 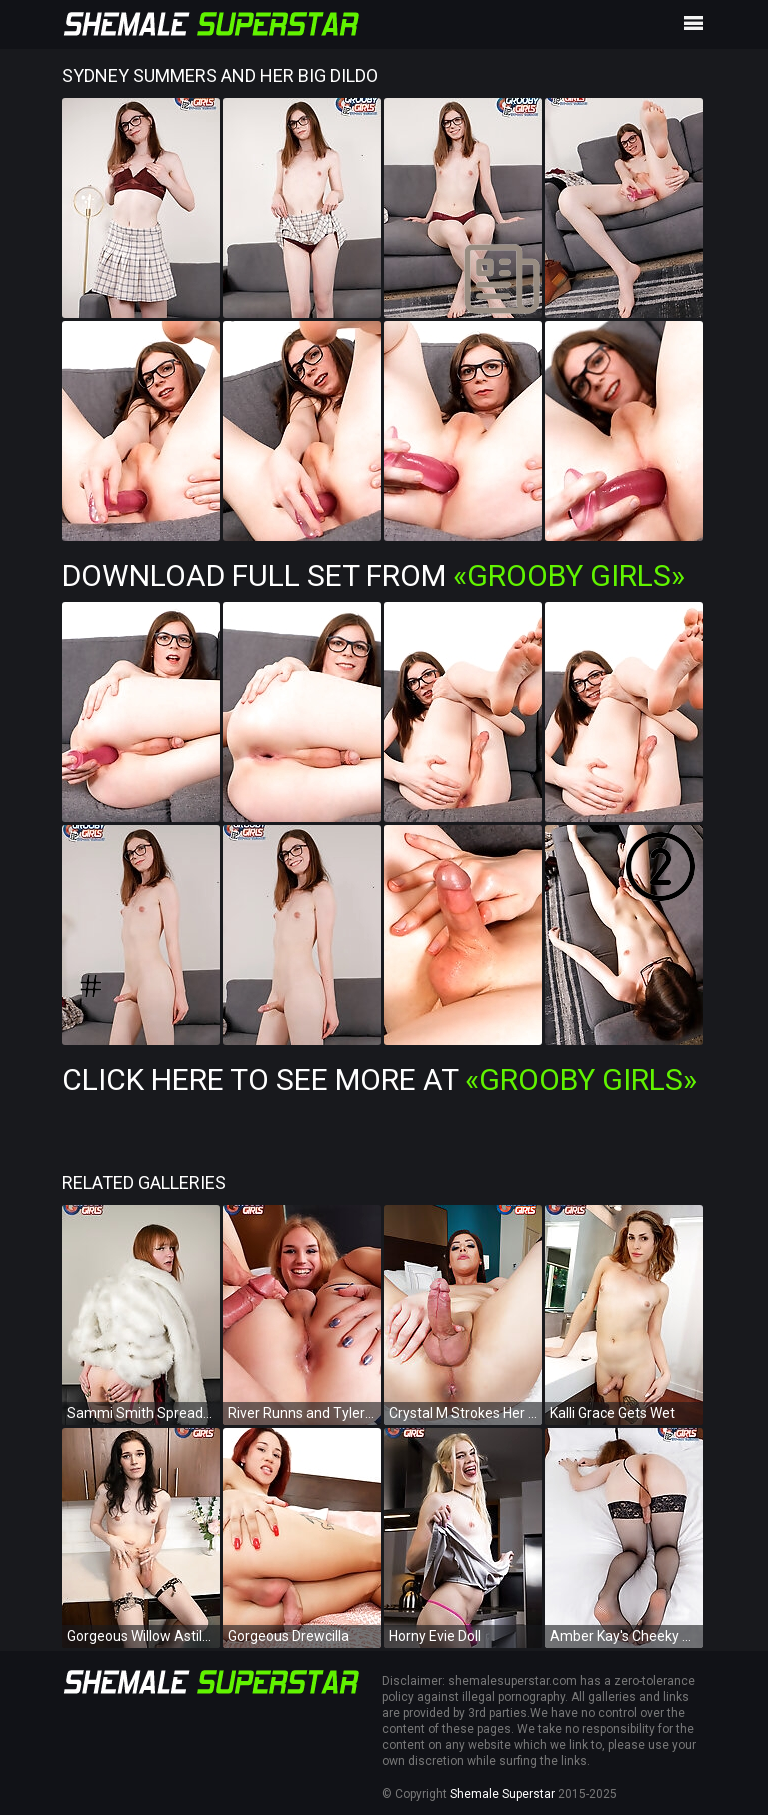 I want to click on view news or articles, so click(x=502, y=279).